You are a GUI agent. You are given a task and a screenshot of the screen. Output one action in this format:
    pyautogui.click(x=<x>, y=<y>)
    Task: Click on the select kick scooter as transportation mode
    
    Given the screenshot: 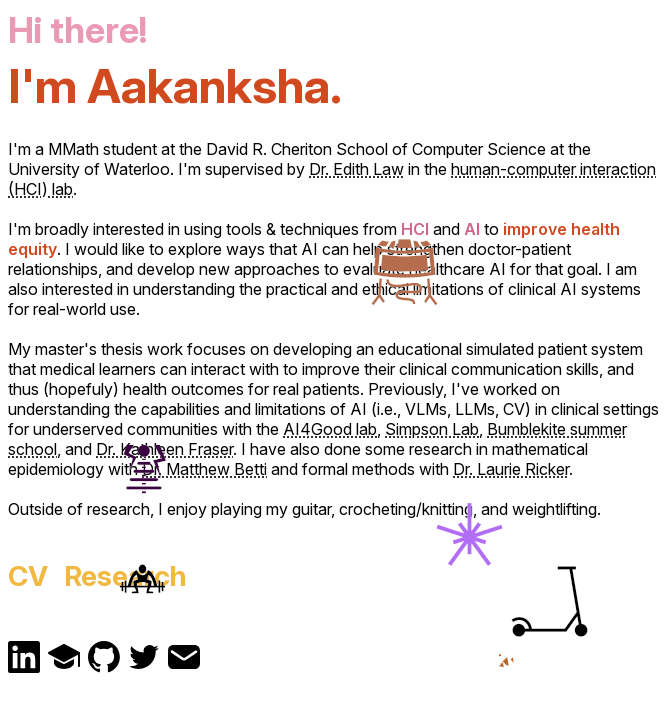 What is the action you would take?
    pyautogui.click(x=549, y=601)
    